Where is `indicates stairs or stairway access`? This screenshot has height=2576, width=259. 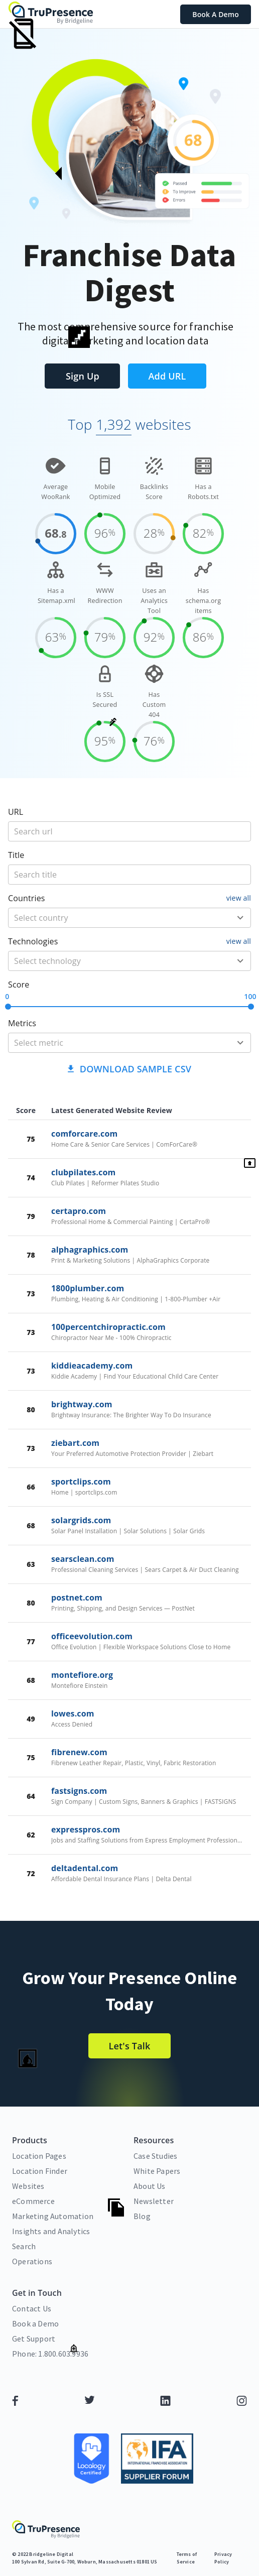 indicates stairs or stairway access is located at coordinates (79, 337).